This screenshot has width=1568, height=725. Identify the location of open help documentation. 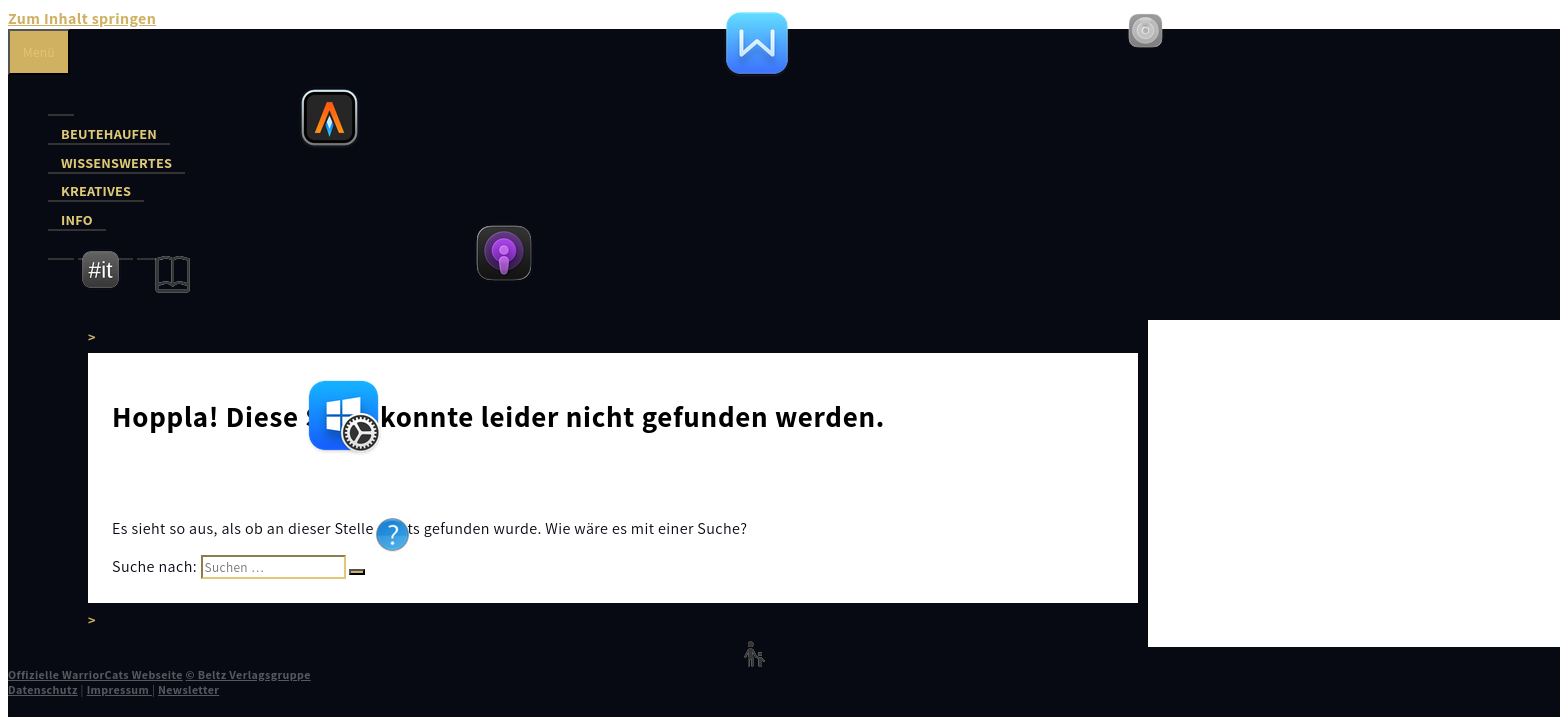
(392, 534).